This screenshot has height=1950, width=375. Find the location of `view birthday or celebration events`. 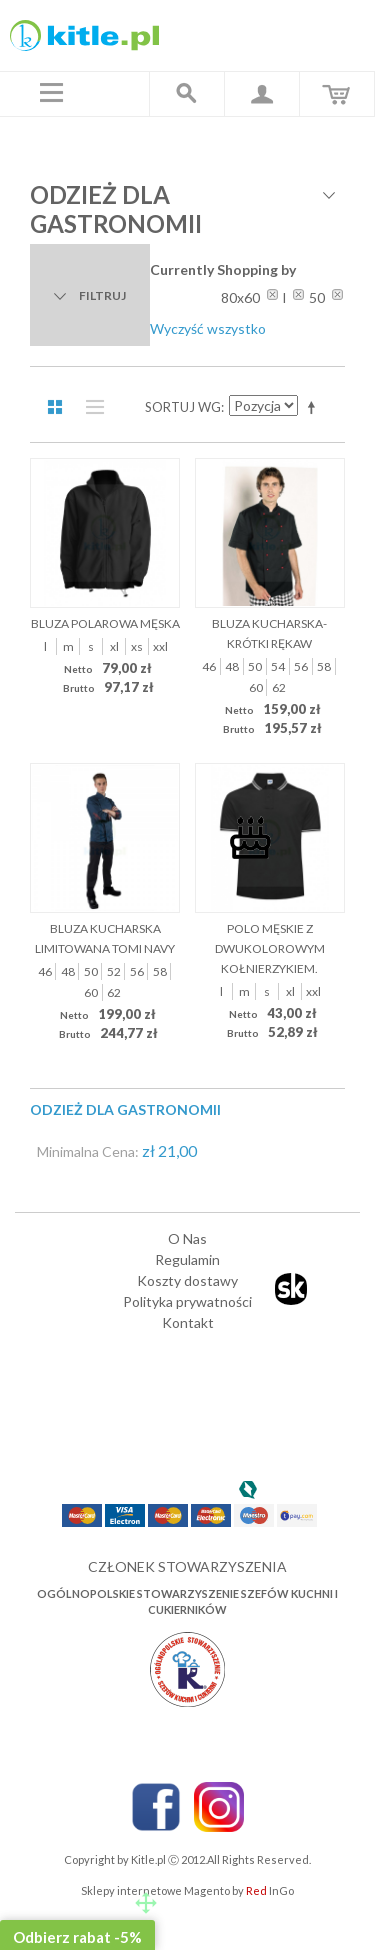

view birthday or celebration events is located at coordinates (250, 838).